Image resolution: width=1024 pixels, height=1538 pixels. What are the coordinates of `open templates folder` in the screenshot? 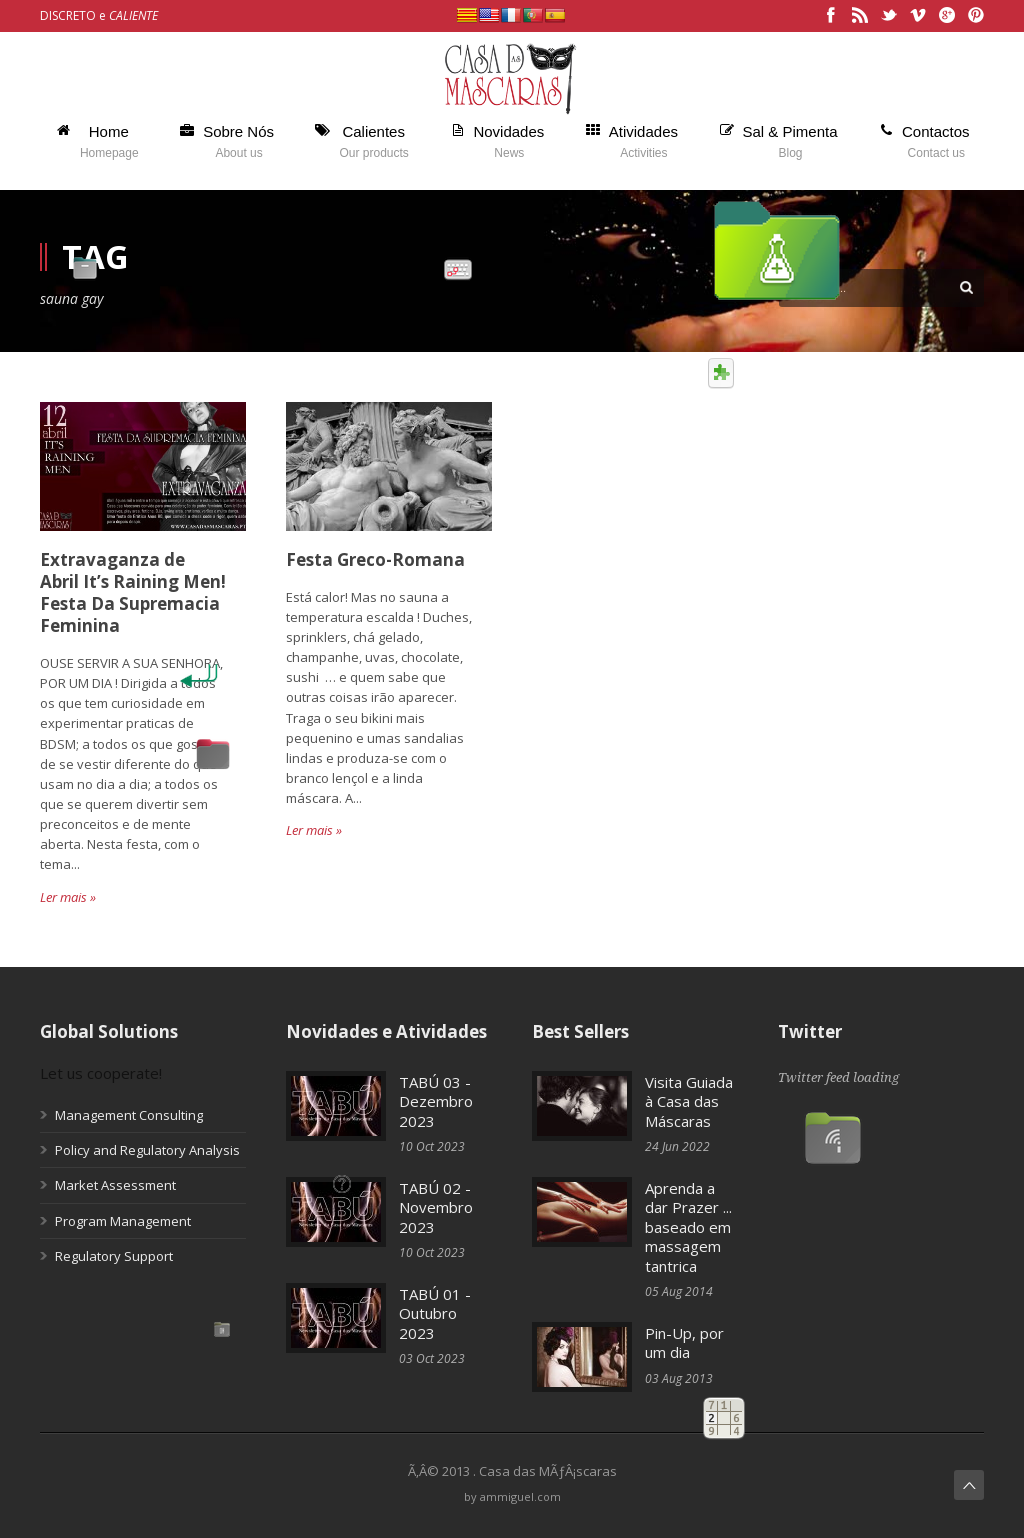 It's located at (222, 1329).